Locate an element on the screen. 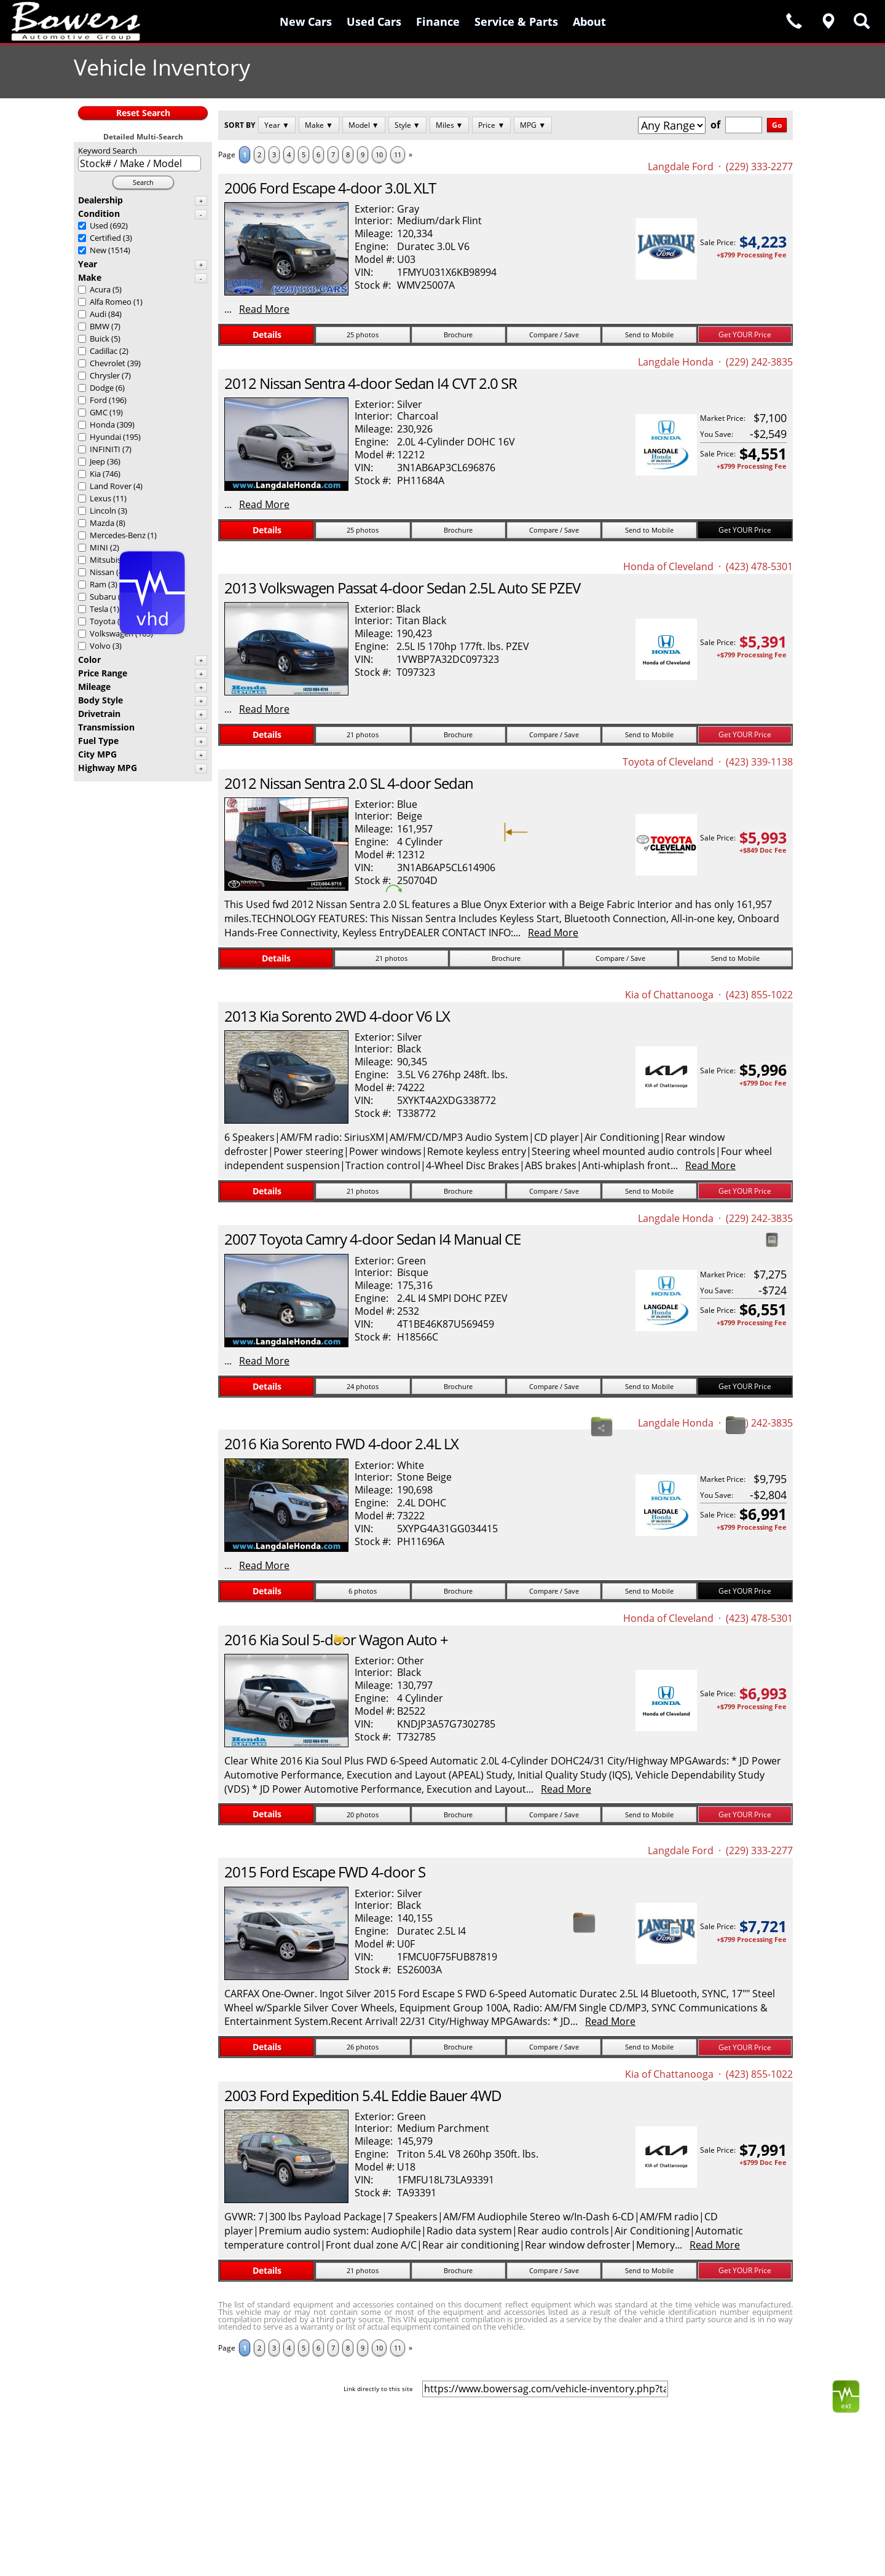  access temporary files folder is located at coordinates (339, 1638).